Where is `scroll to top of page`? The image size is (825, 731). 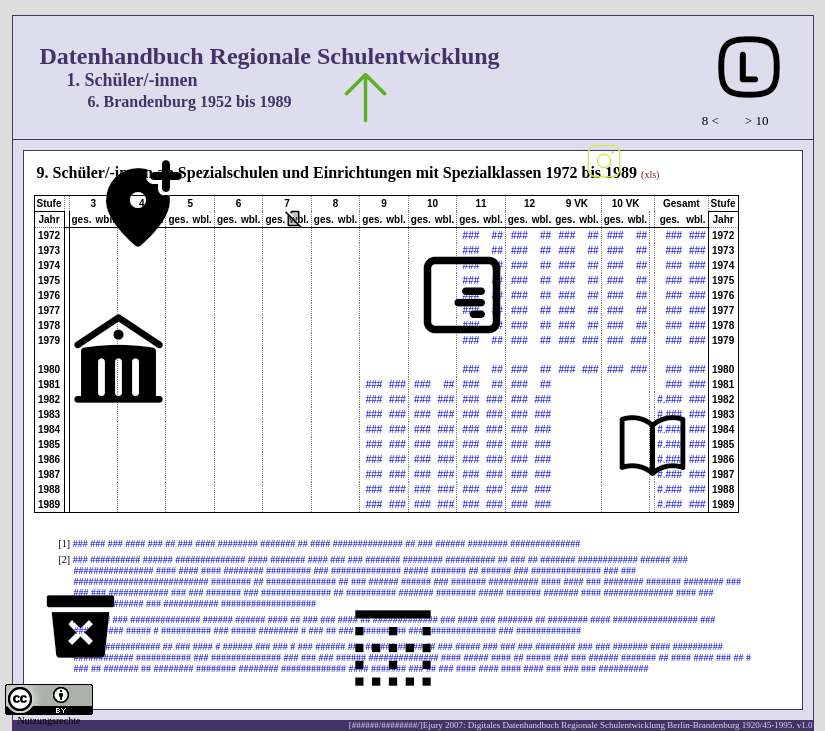 scroll to top of page is located at coordinates (365, 97).